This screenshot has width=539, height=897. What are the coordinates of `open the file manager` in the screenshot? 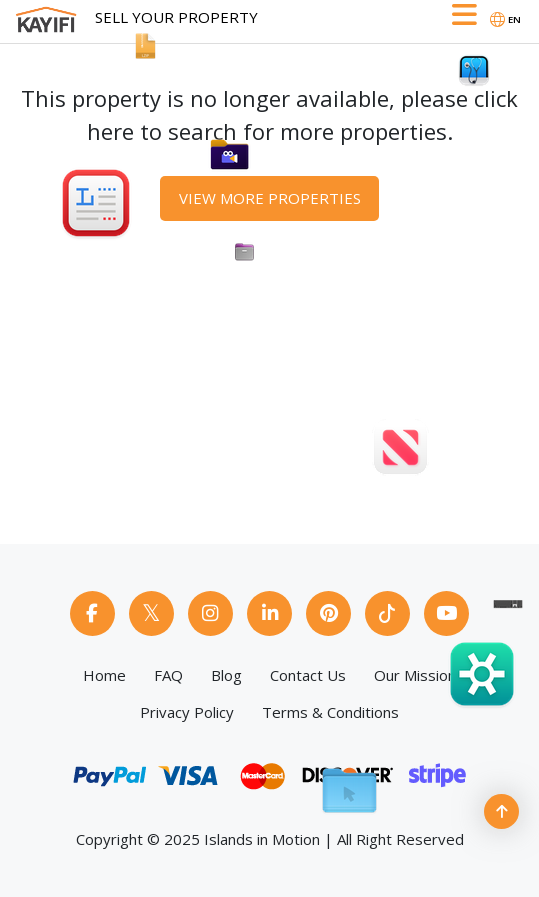 It's located at (244, 251).